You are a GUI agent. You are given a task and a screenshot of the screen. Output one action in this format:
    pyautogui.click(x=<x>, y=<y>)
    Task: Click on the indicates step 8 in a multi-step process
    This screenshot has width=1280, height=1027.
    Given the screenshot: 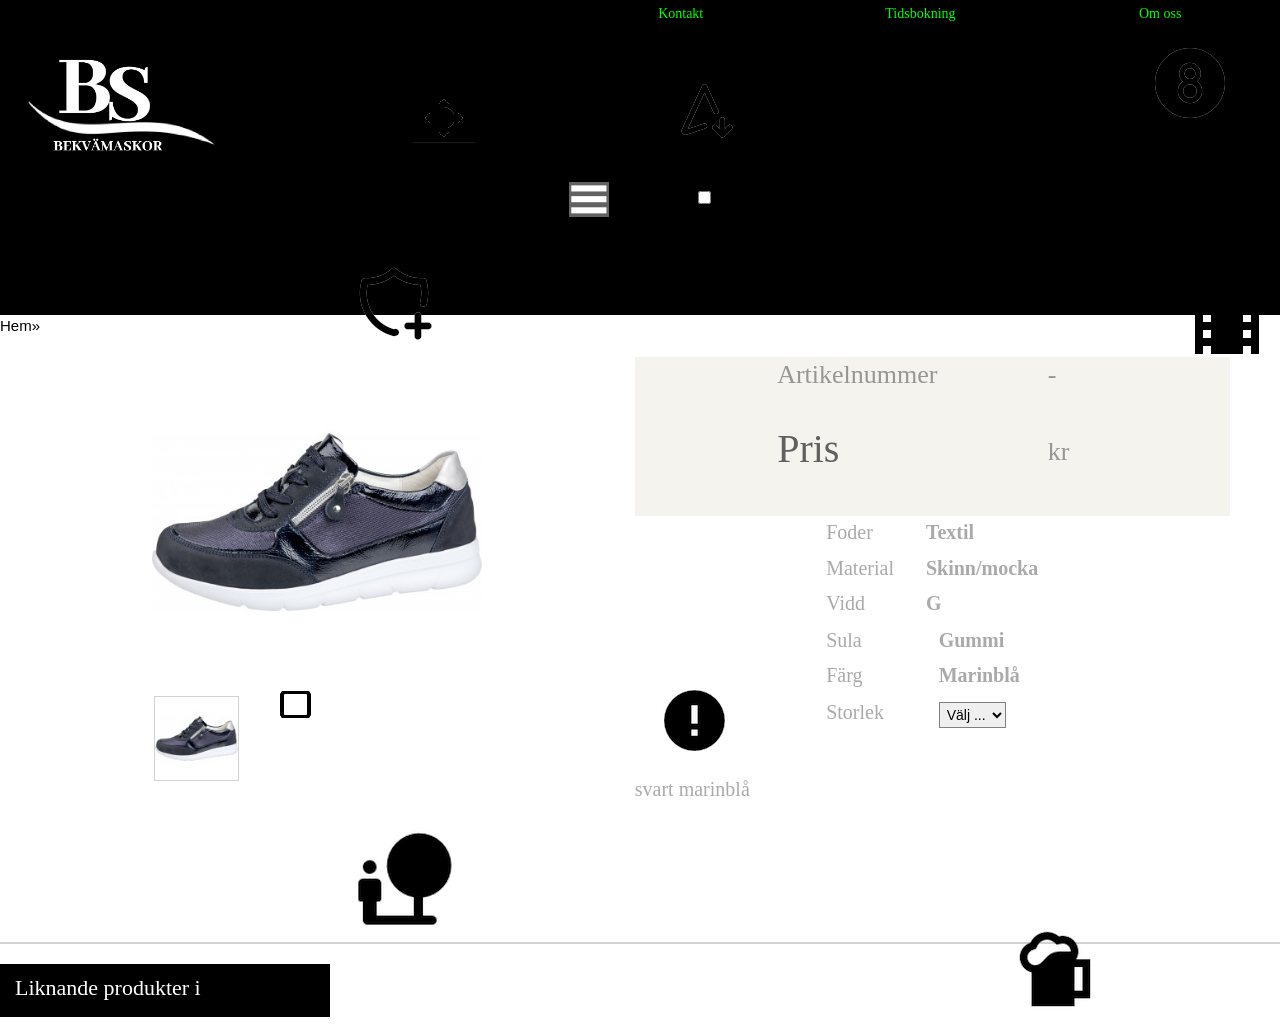 What is the action you would take?
    pyautogui.click(x=1190, y=83)
    